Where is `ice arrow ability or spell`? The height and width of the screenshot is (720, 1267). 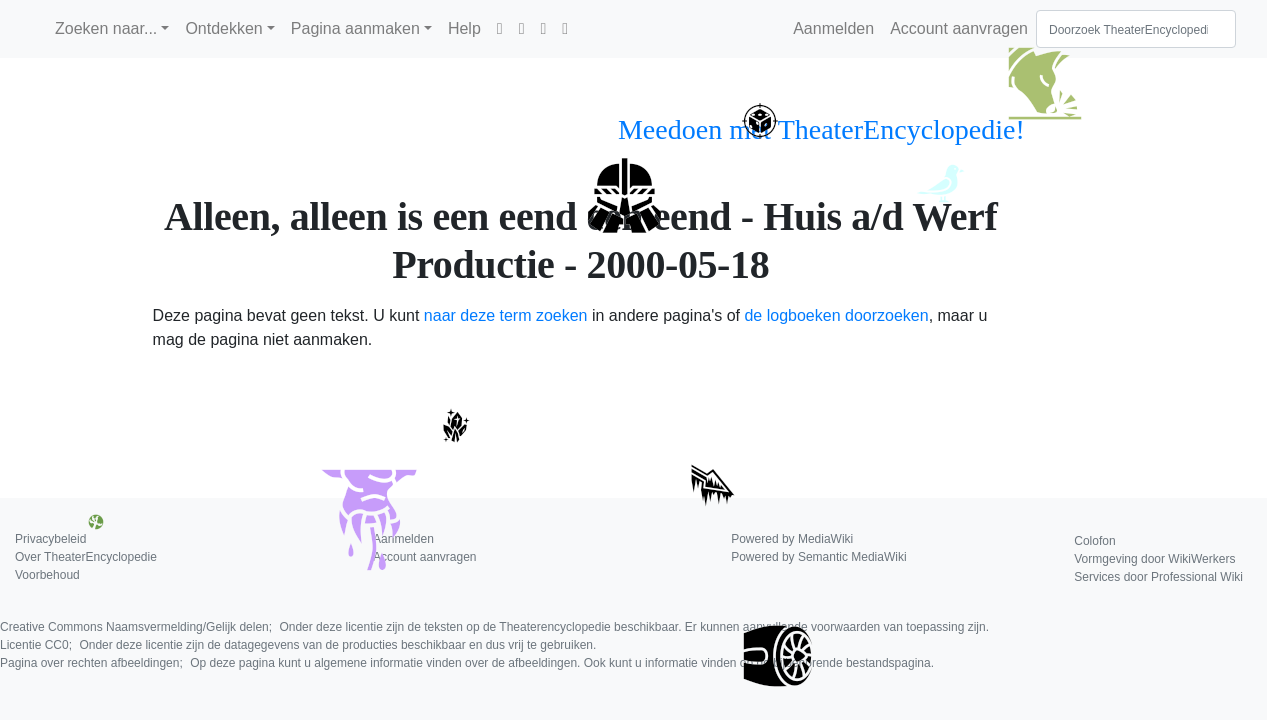
ice arrow ability or spell is located at coordinates (713, 485).